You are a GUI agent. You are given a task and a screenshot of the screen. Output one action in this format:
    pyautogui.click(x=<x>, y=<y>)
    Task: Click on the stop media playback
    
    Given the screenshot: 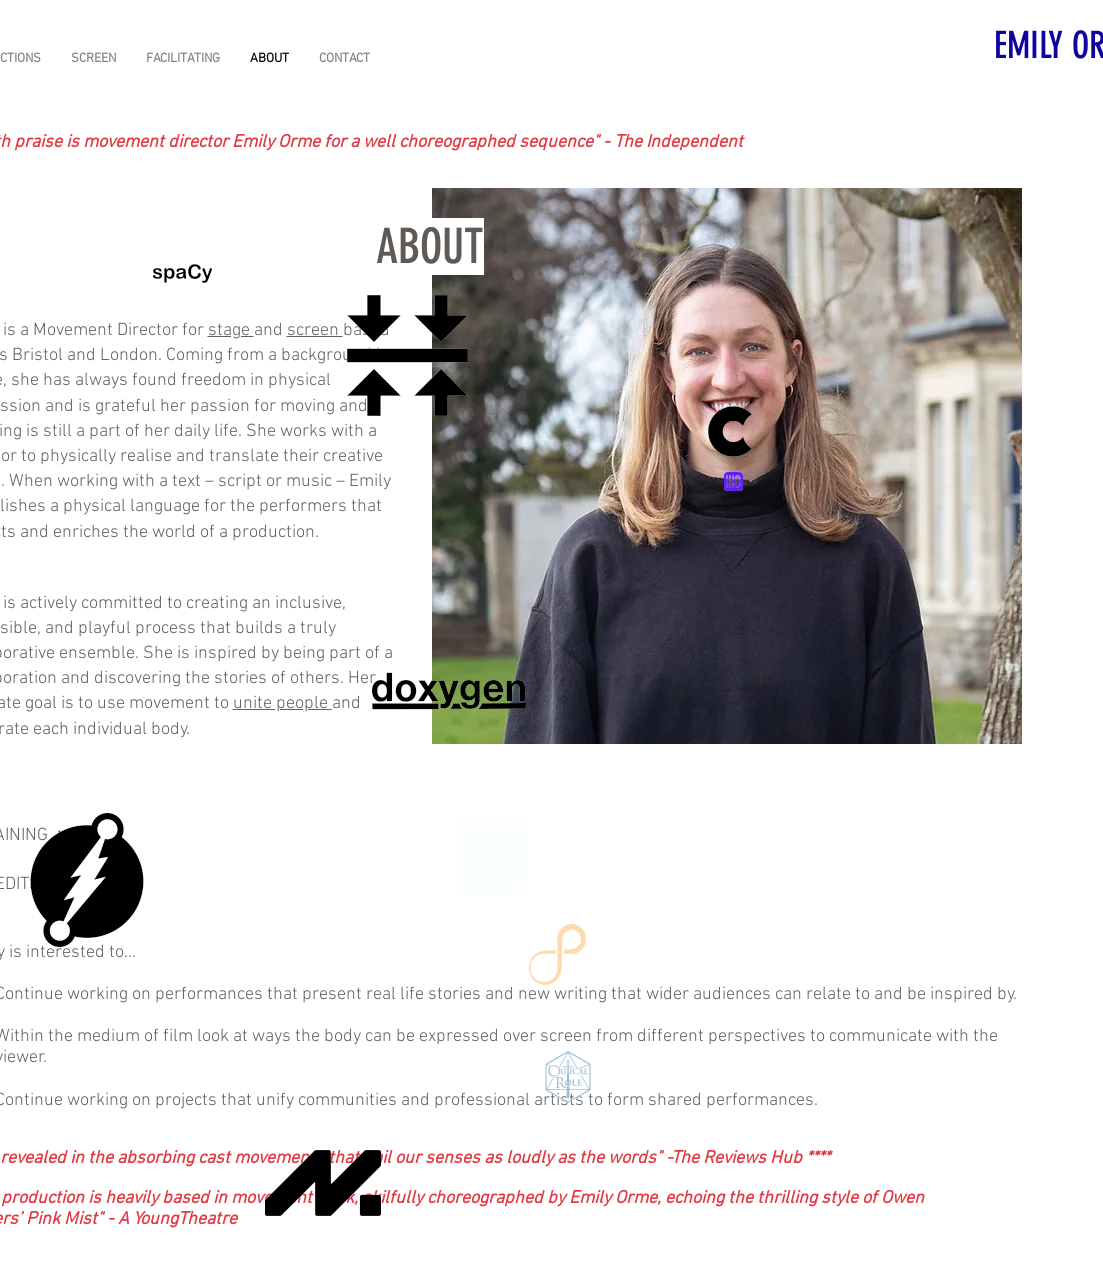 What is the action you would take?
    pyautogui.click(x=490, y=856)
    